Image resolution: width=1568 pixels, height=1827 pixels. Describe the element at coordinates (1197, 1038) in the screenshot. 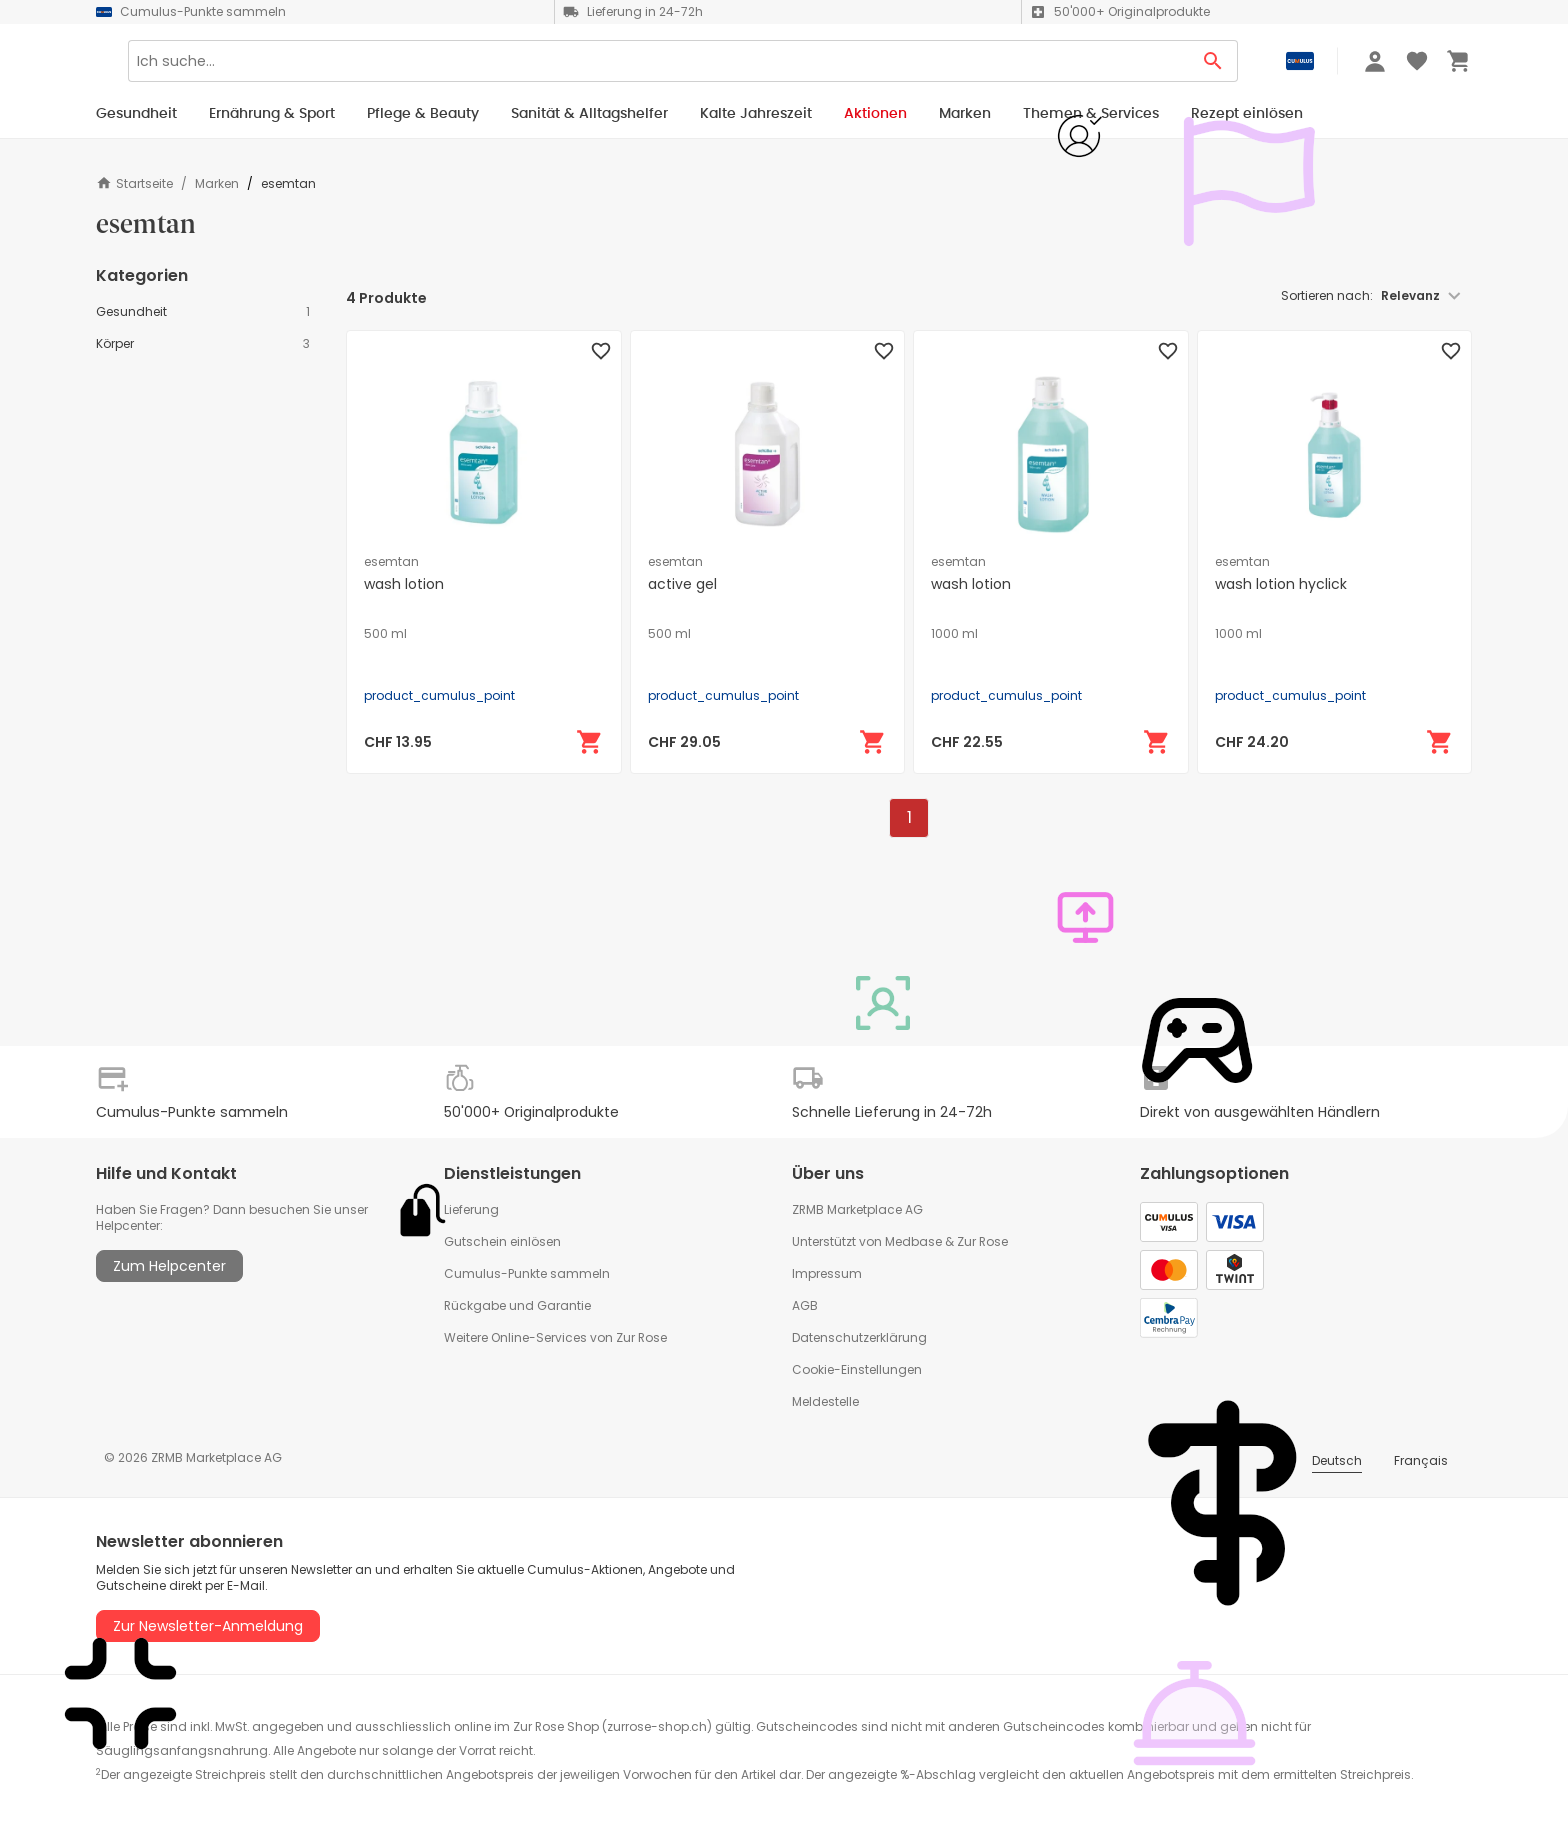

I see `access gaming features or settings` at that location.